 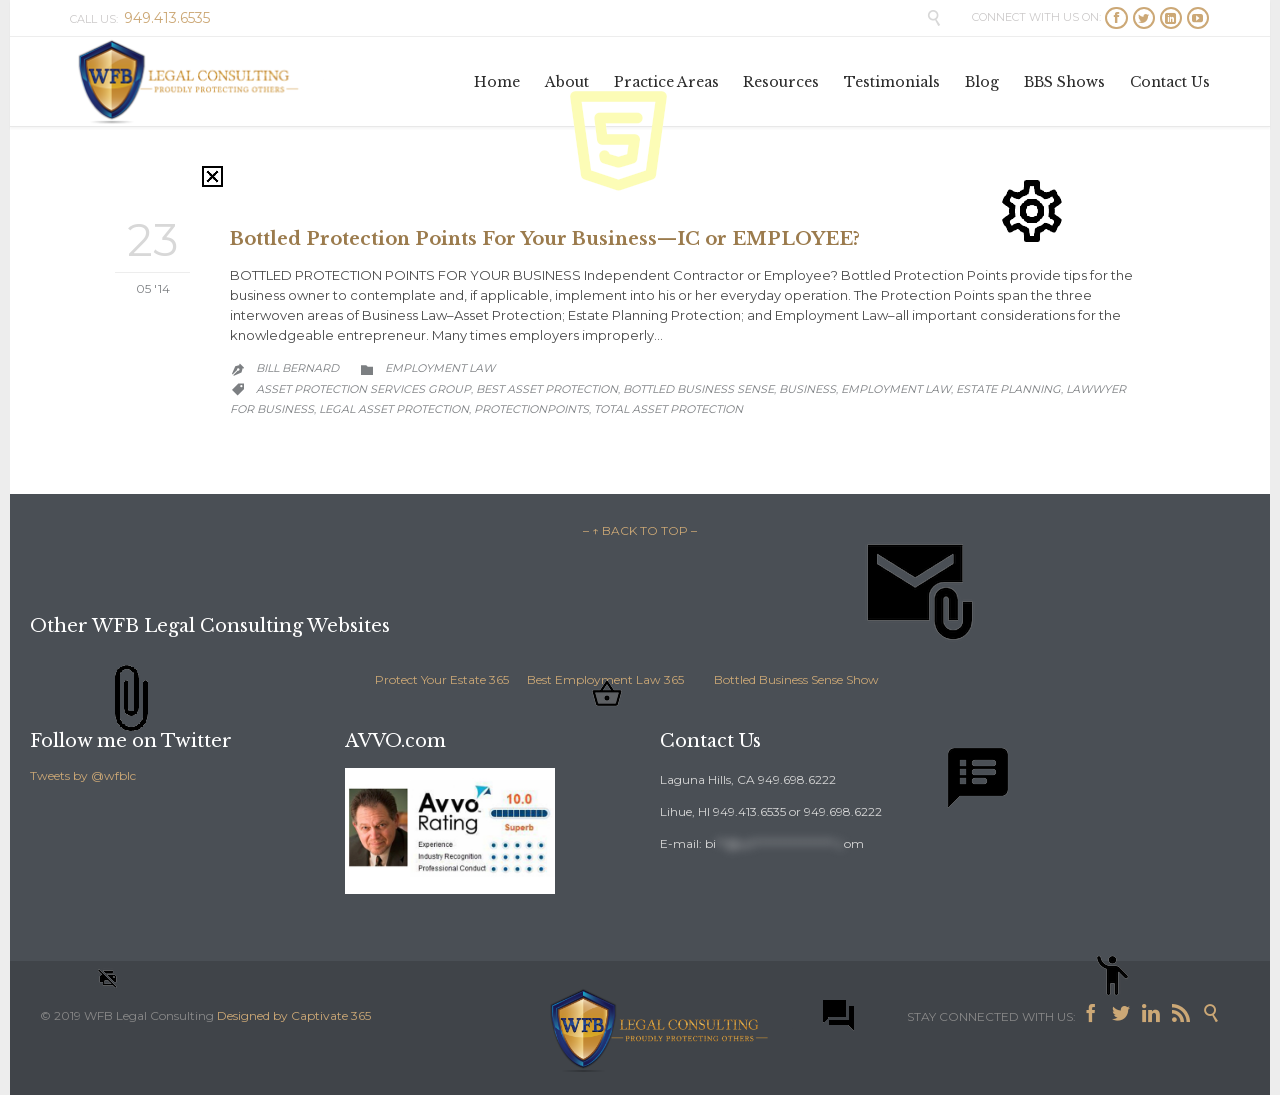 I want to click on indicates a feature or option is disabled by default, so click(x=212, y=176).